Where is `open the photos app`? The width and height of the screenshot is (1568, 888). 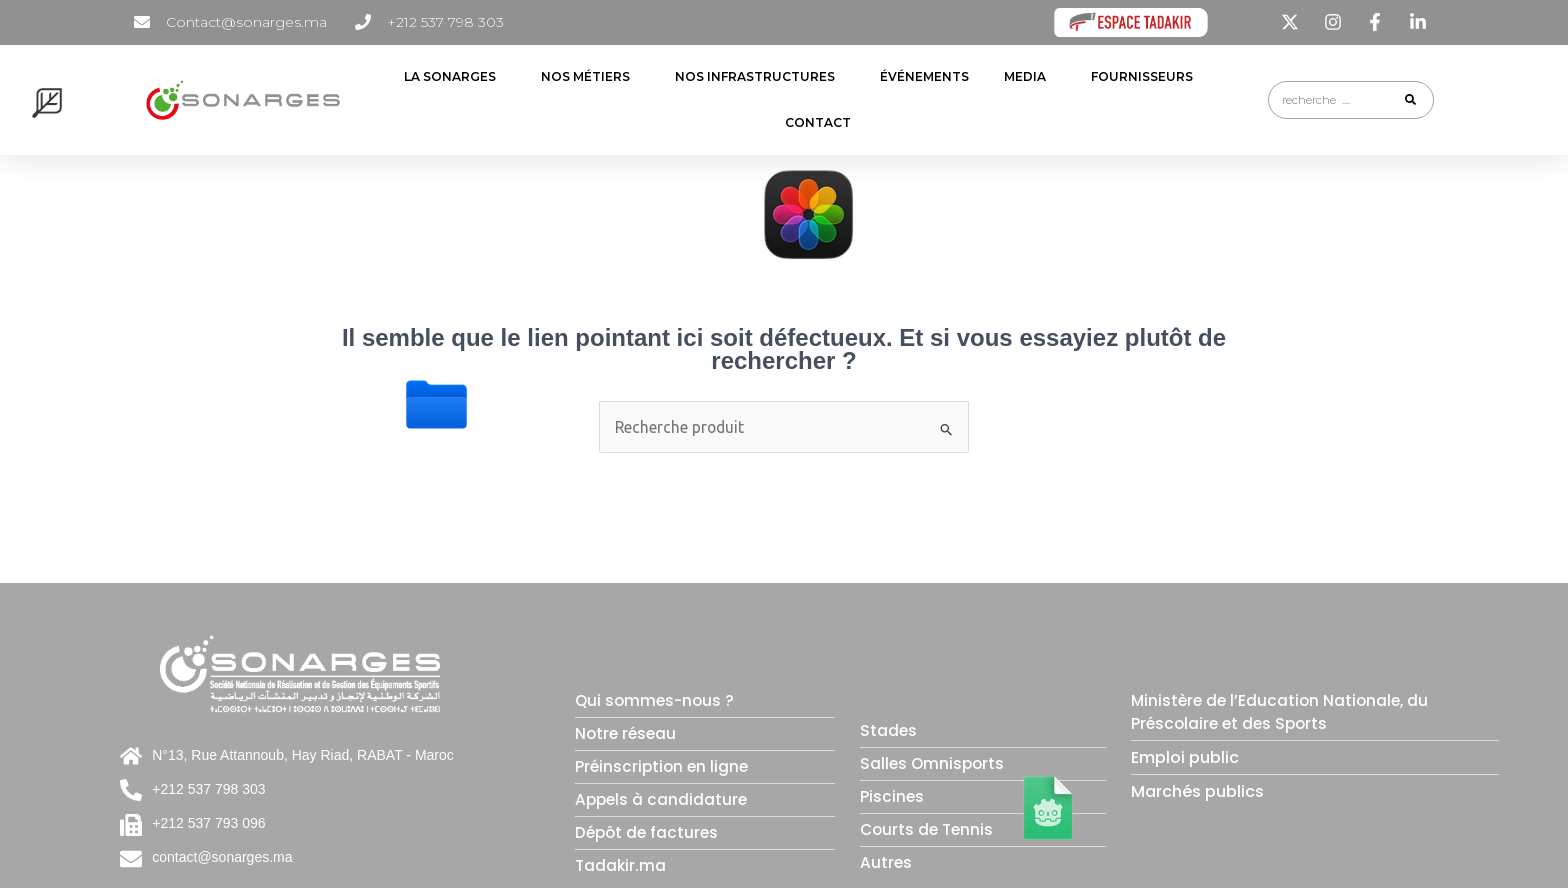
open the photos app is located at coordinates (808, 214).